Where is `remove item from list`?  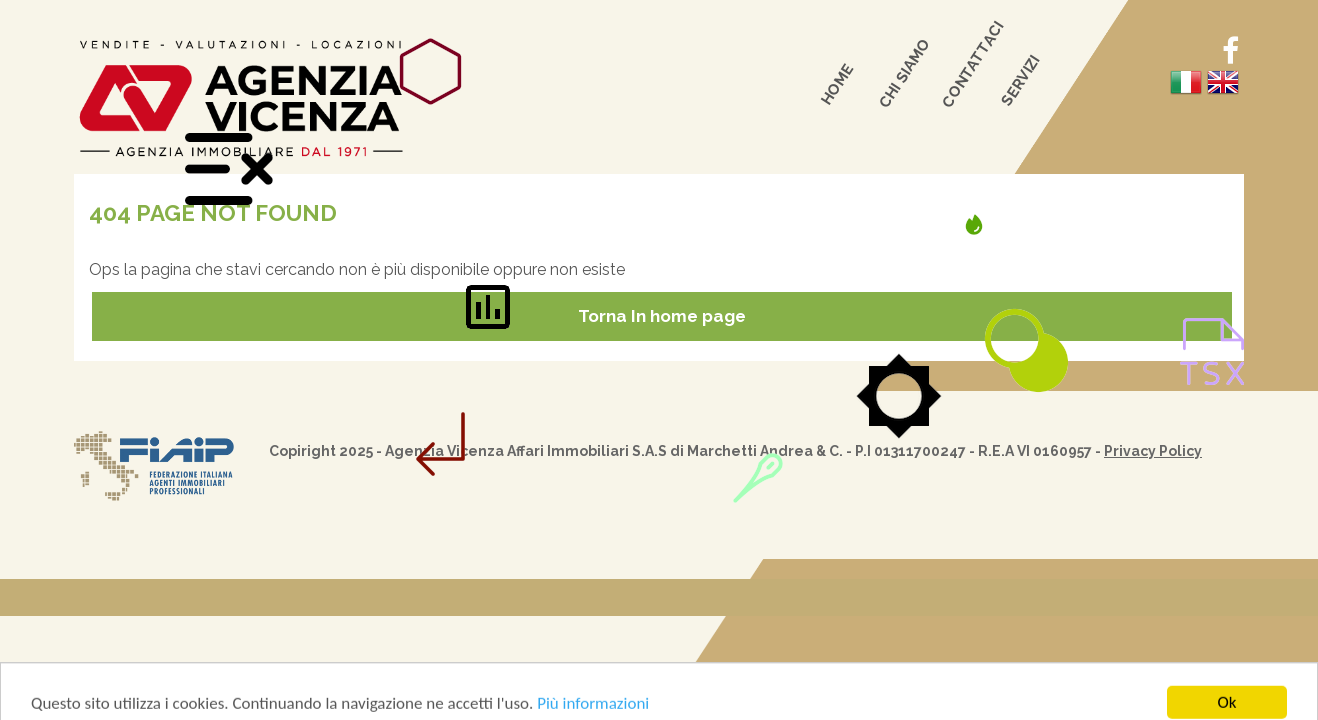 remove item from list is located at coordinates (230, 169).